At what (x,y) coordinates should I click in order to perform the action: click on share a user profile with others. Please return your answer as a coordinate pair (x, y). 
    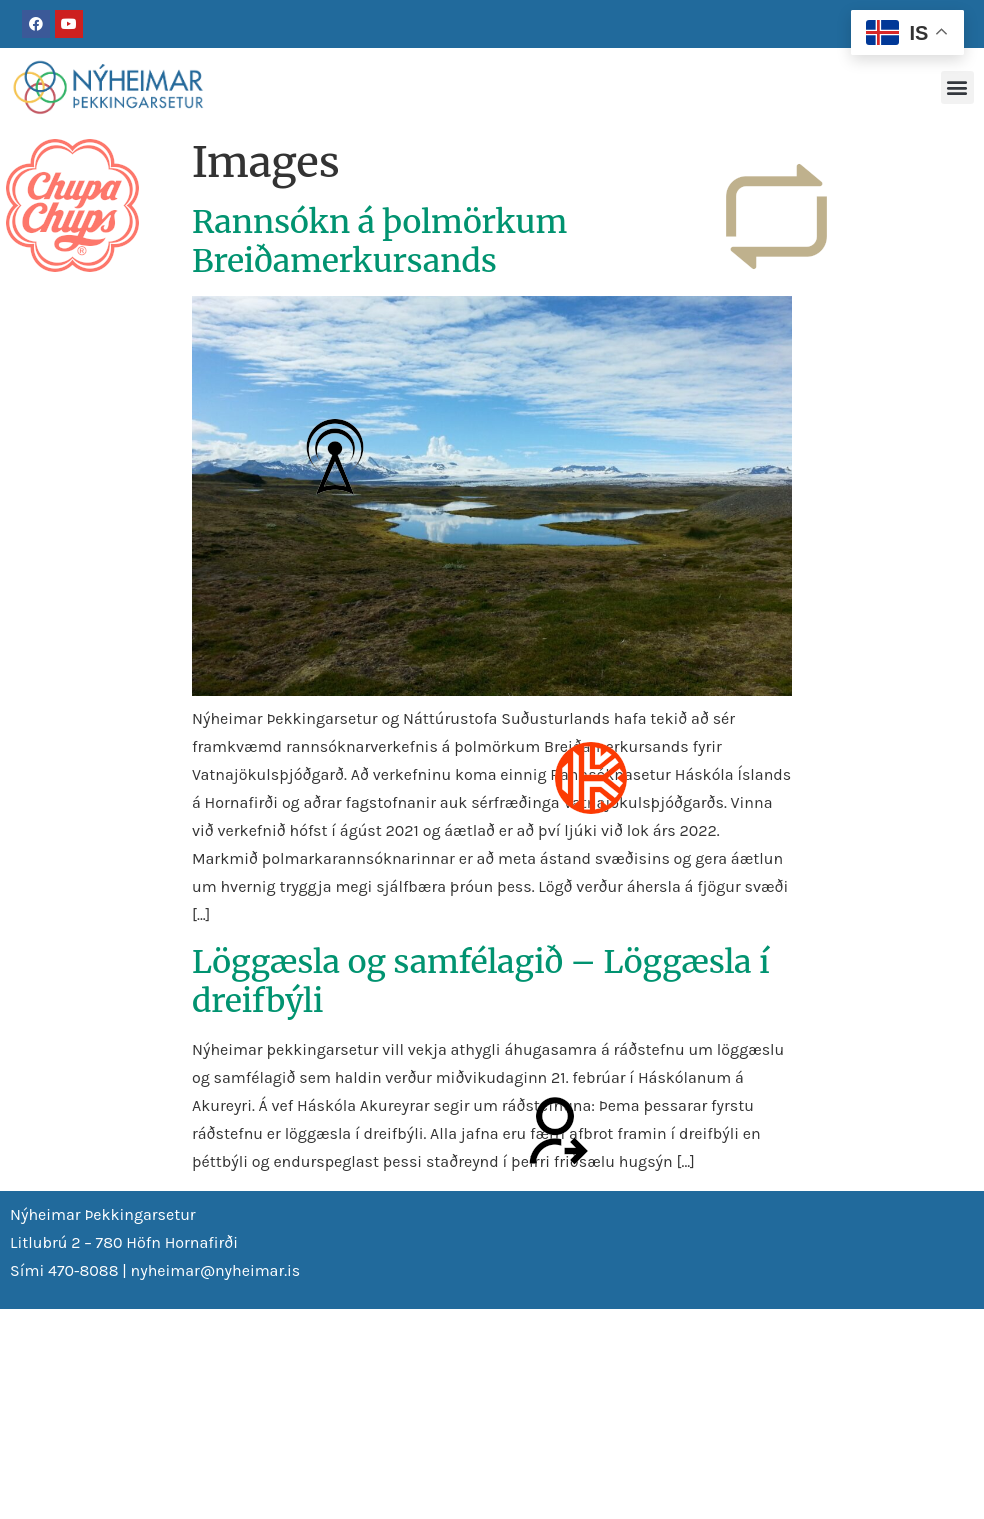
    Looking at the image, I should click on (555, 1132).